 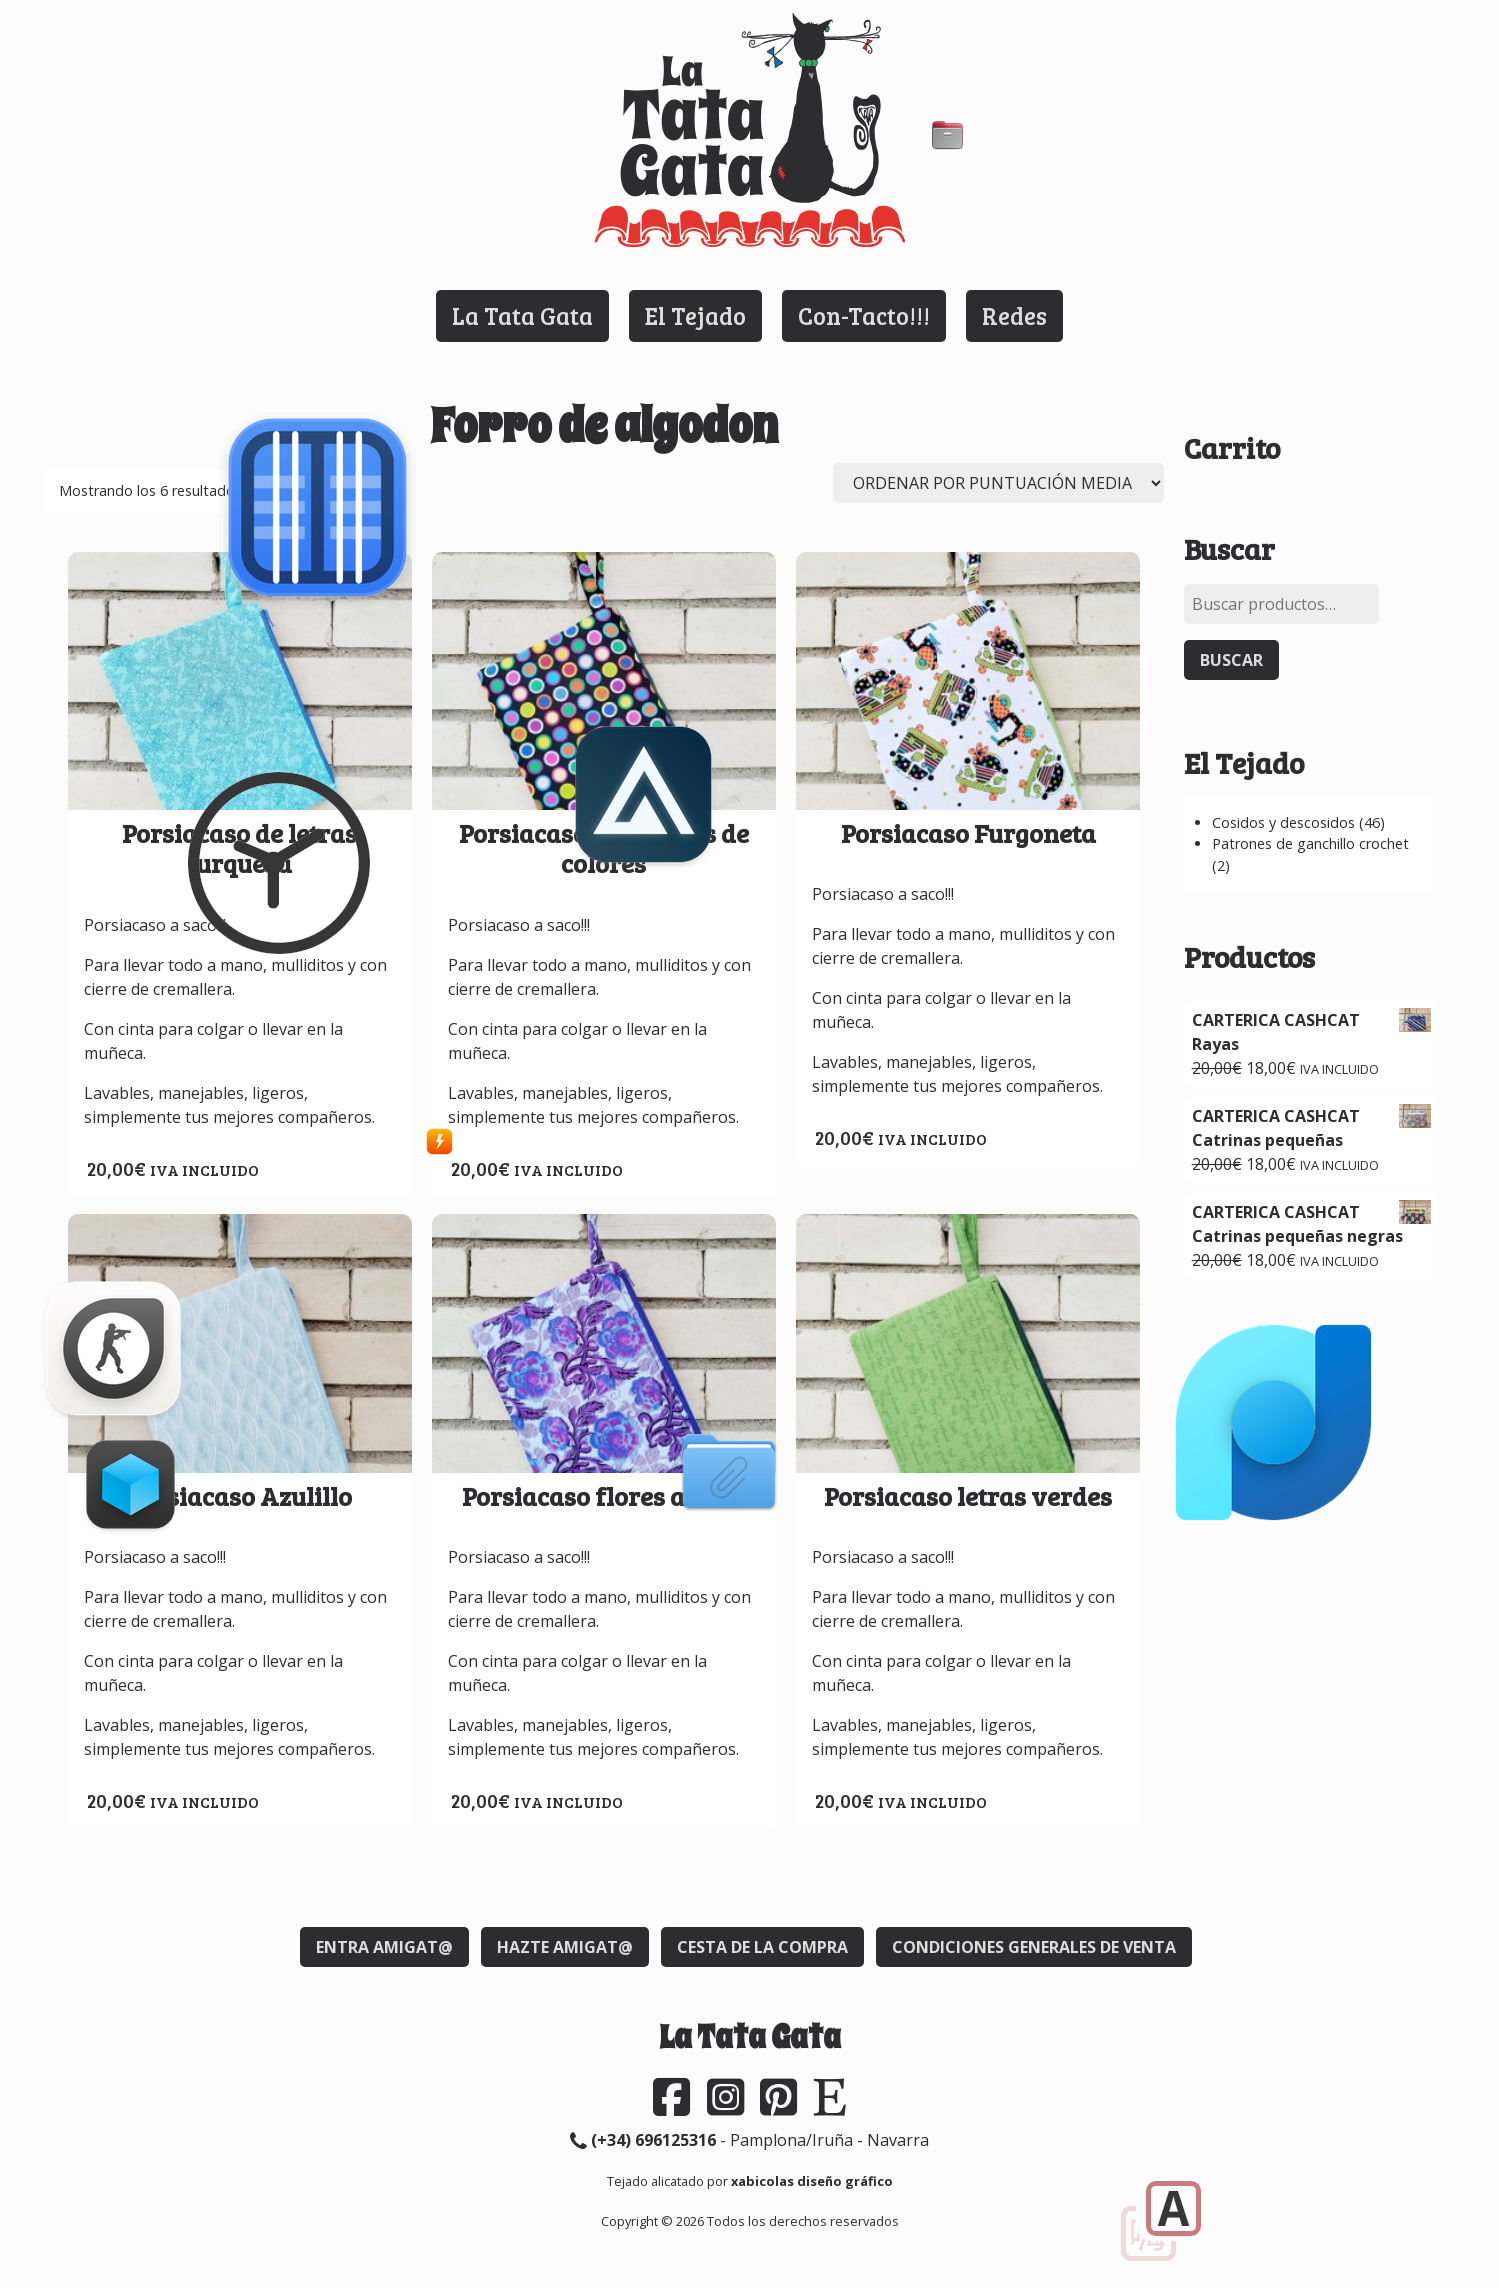 What do you see at coordinates (643, 794) in the screenshot?
I see `open the autograph app` at bounding box center [643, 794].